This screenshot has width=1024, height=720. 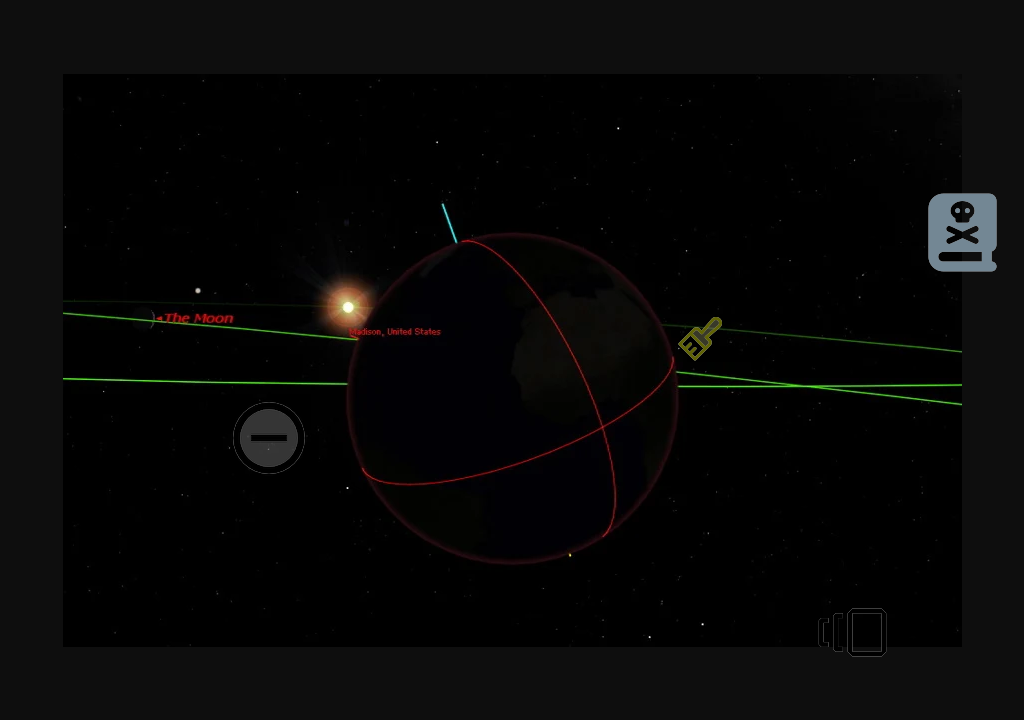 I want to click on access spooky or halloween-themed content, so click(x=962, y=232).